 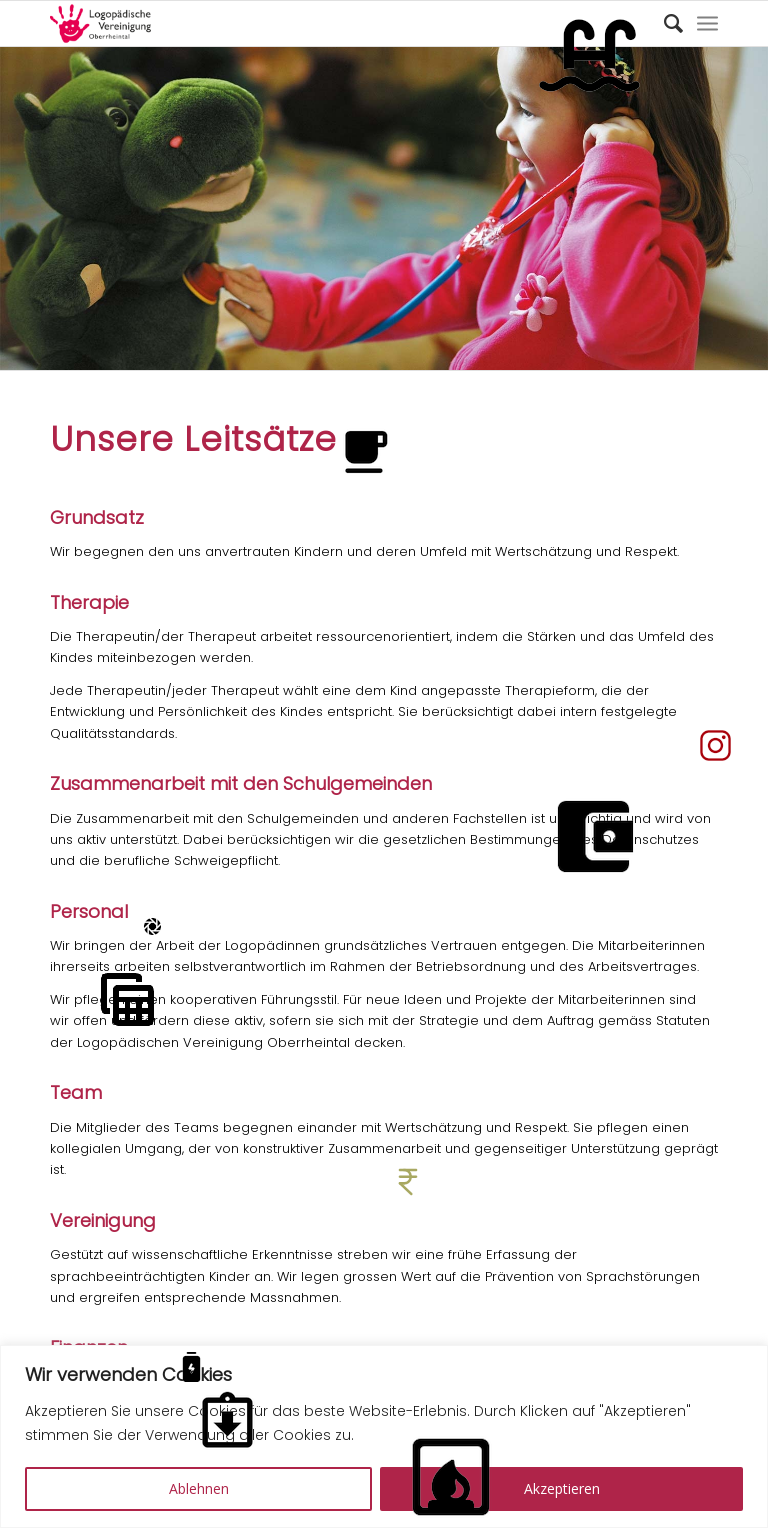 I want to click on access café or coffee shop locations, so click(x=364, y=452).